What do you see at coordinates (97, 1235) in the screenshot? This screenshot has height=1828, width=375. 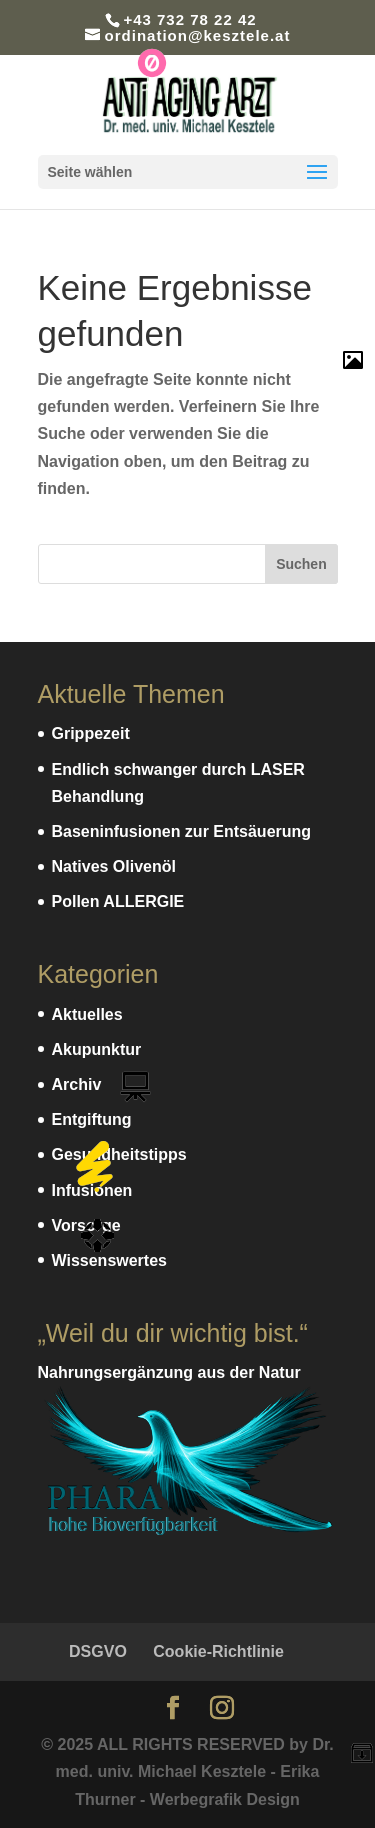 I see `visit the IGN gaming news and reviews website` at bounding box center [97, 1235].